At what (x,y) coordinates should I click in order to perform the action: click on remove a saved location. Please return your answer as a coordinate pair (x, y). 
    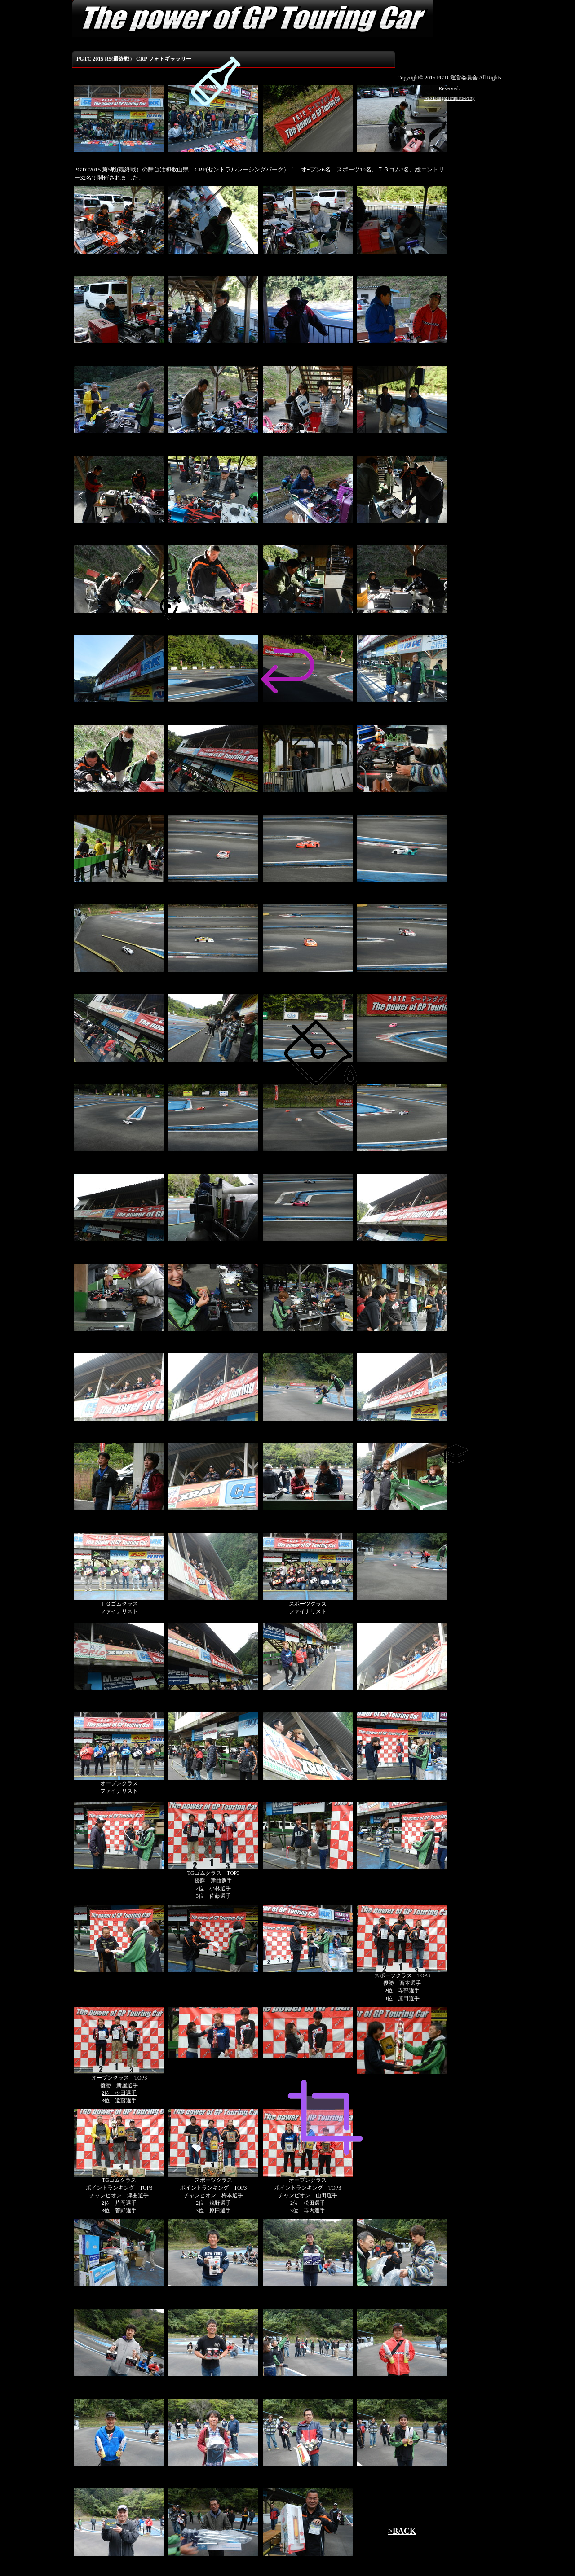
    Looking at the image, I should click on (169, 607).